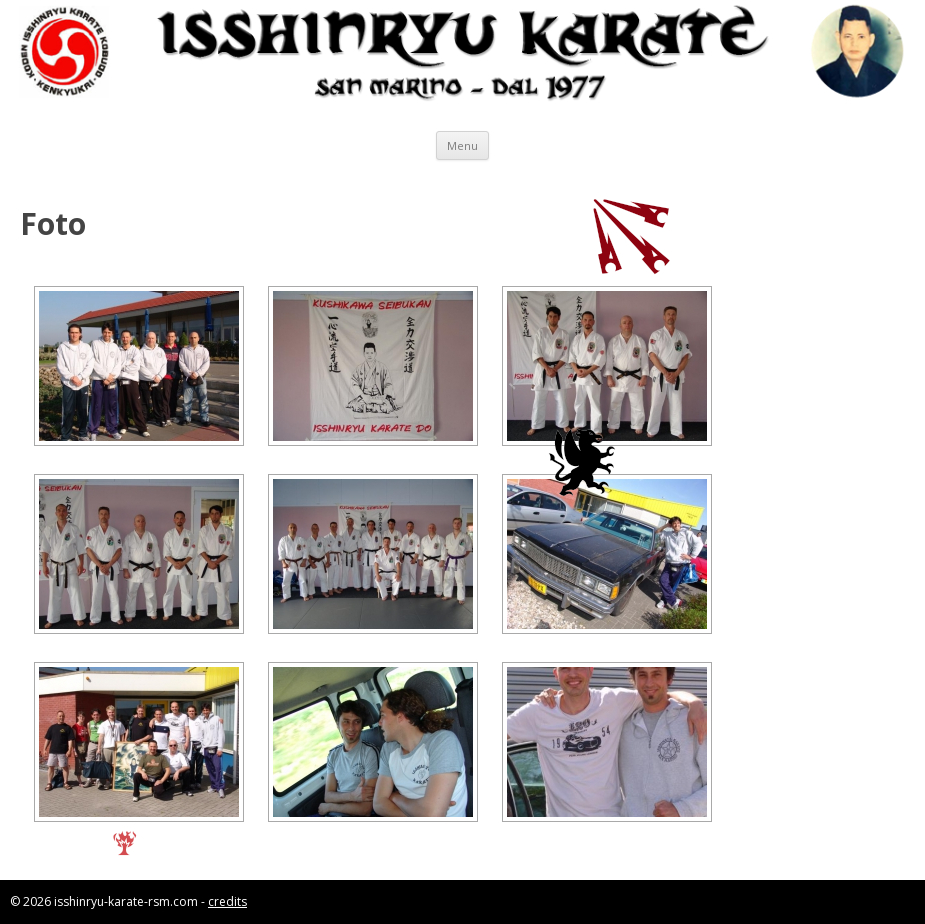  Describe the element at coordinates (631, 236) in the screenshot. I see `activate multi-shot or spread attack ability` at that location.